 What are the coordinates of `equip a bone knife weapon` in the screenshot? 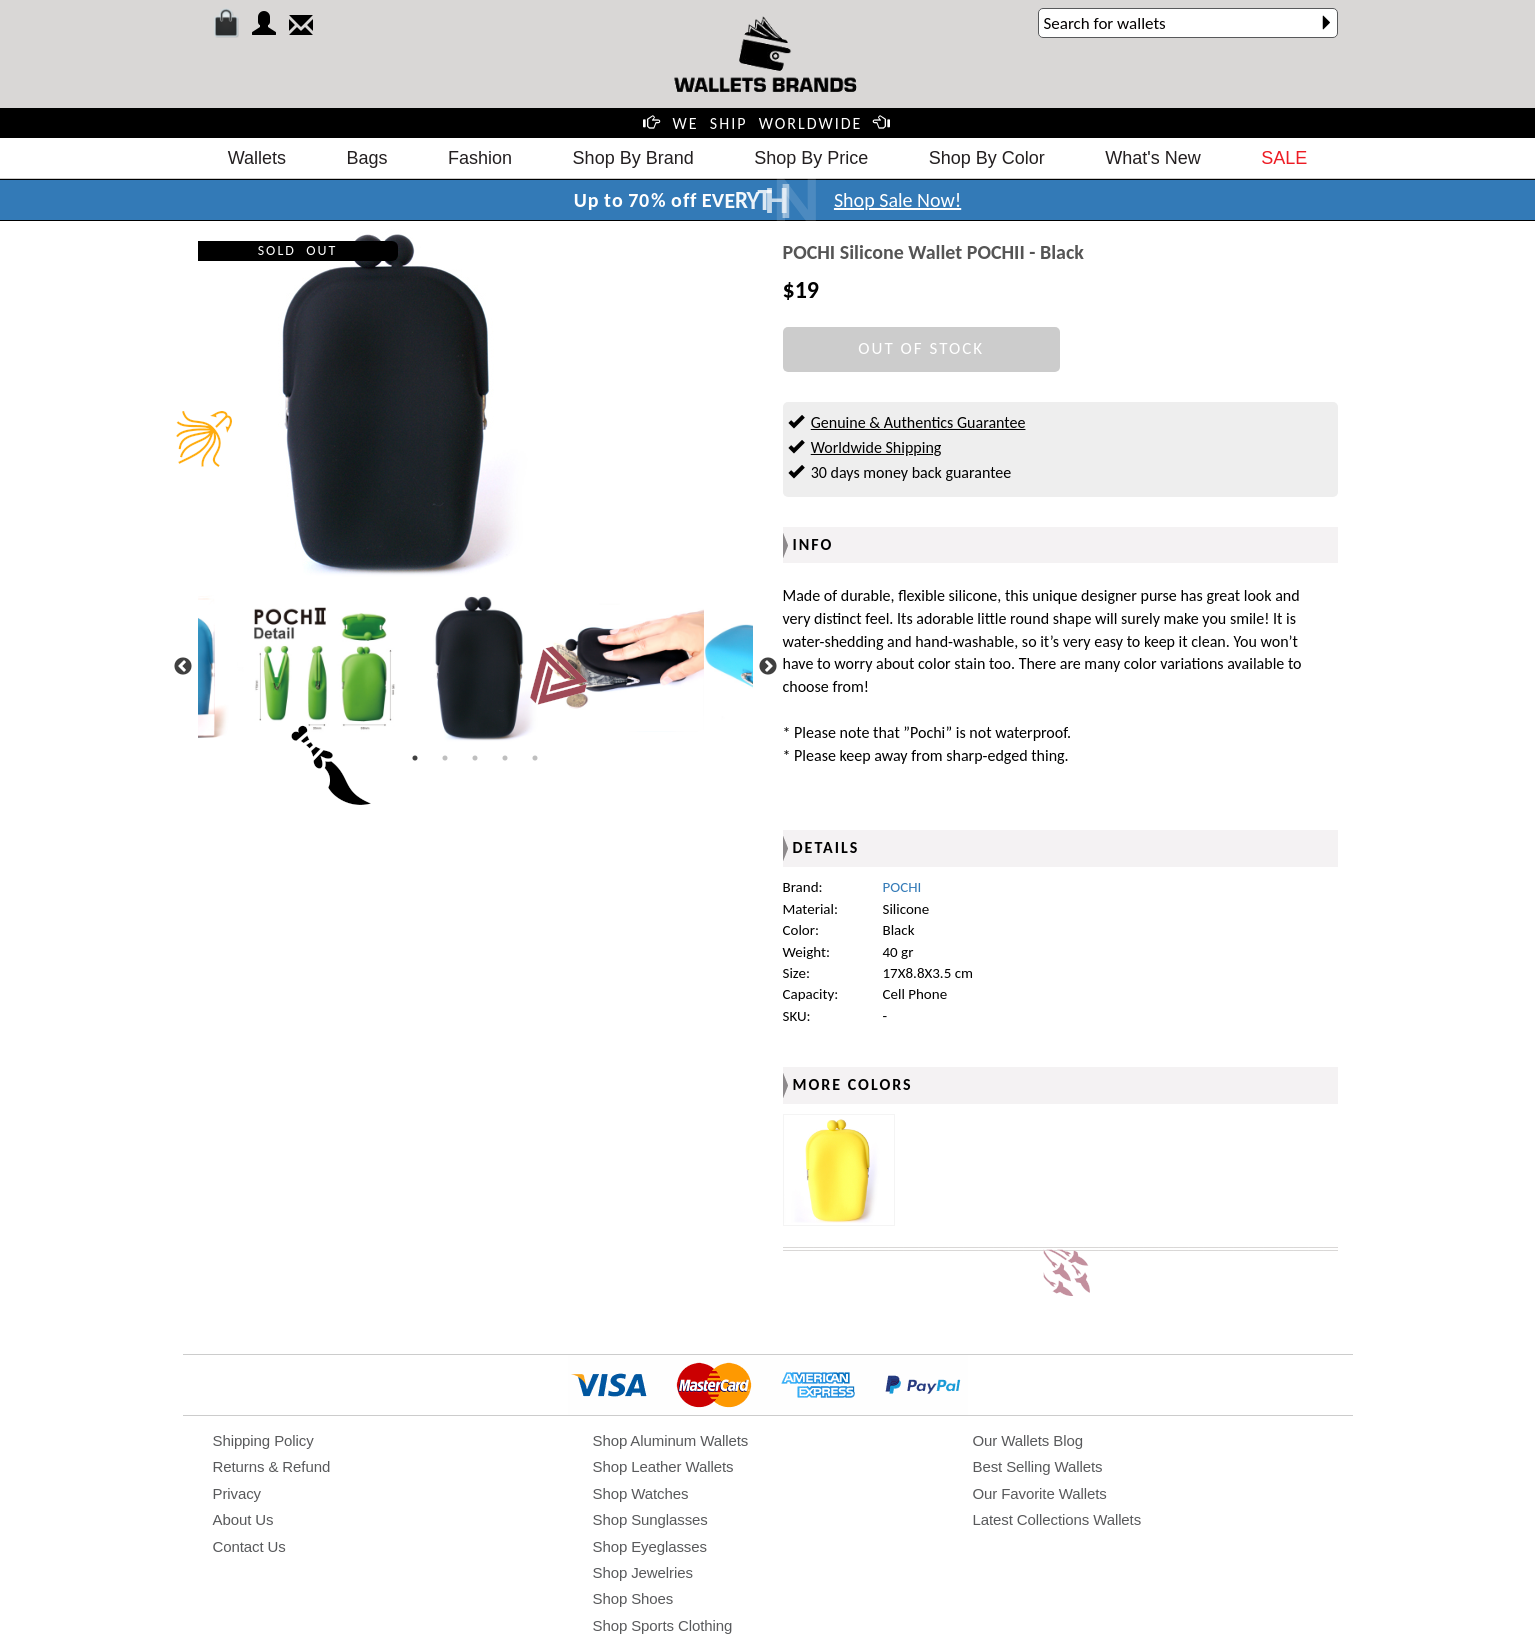 It's located at (331, 765).